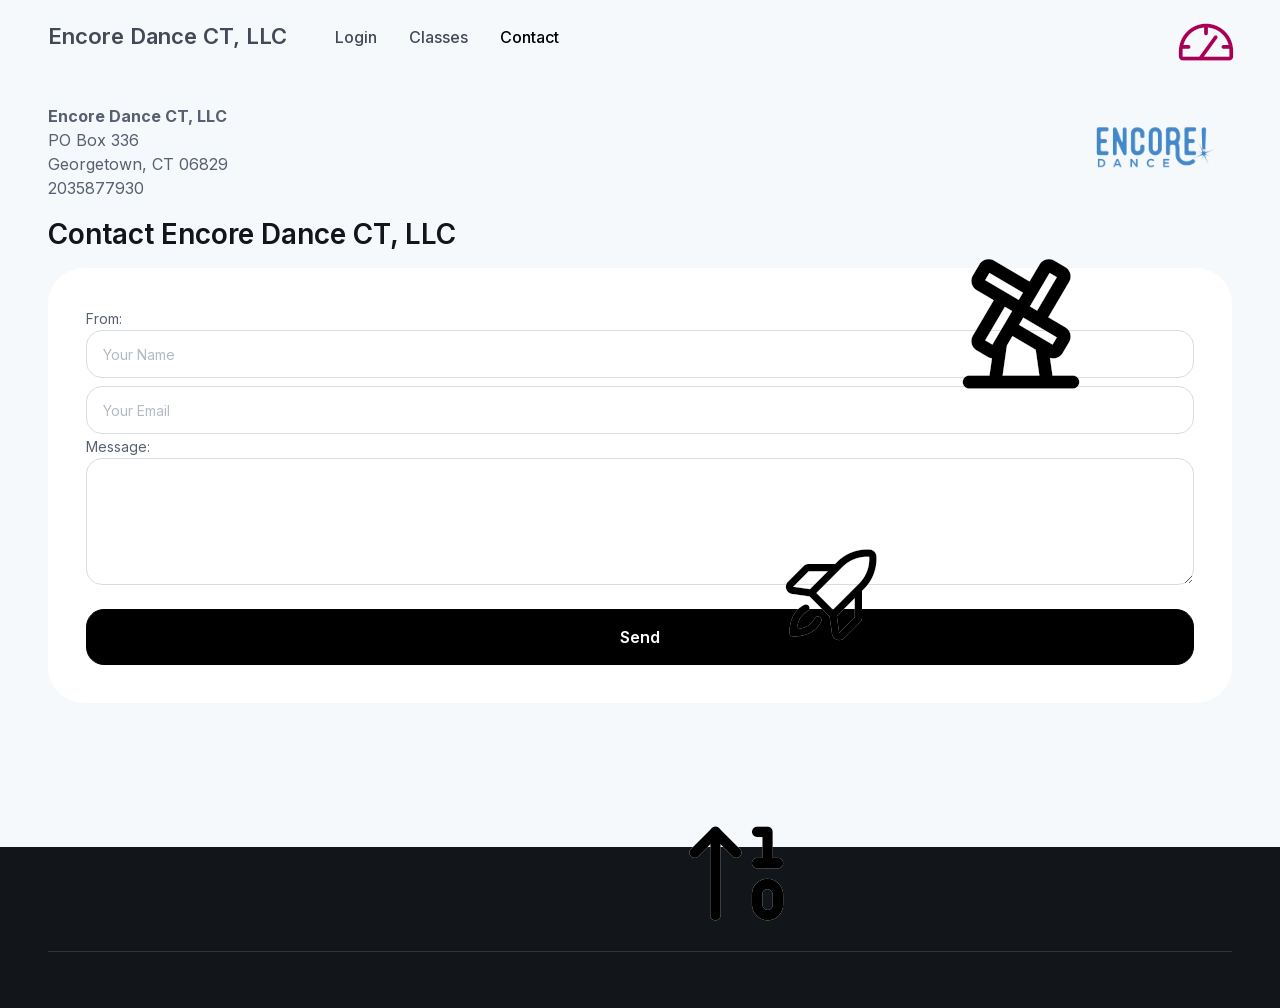  I want to click on sort numerically in descending order (high to low), so click(741, 873).